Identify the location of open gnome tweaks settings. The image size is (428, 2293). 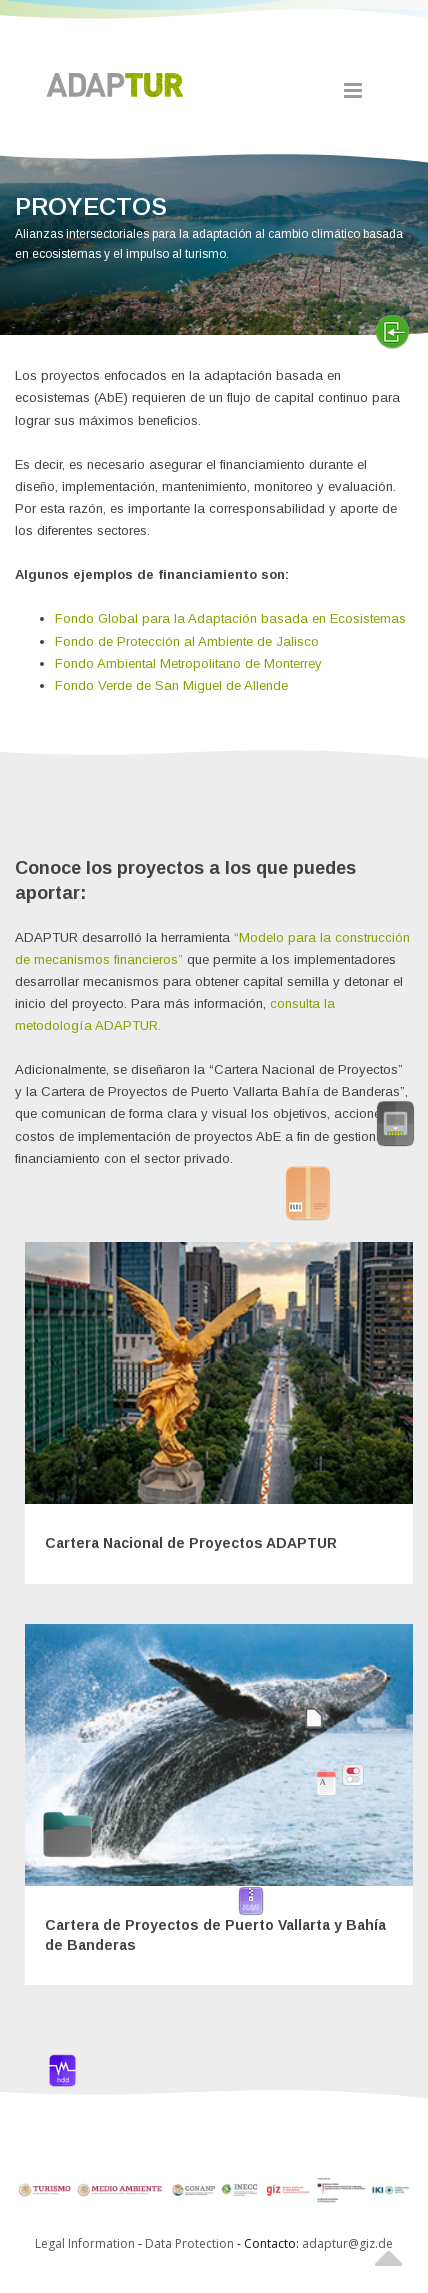
(353, 1775).